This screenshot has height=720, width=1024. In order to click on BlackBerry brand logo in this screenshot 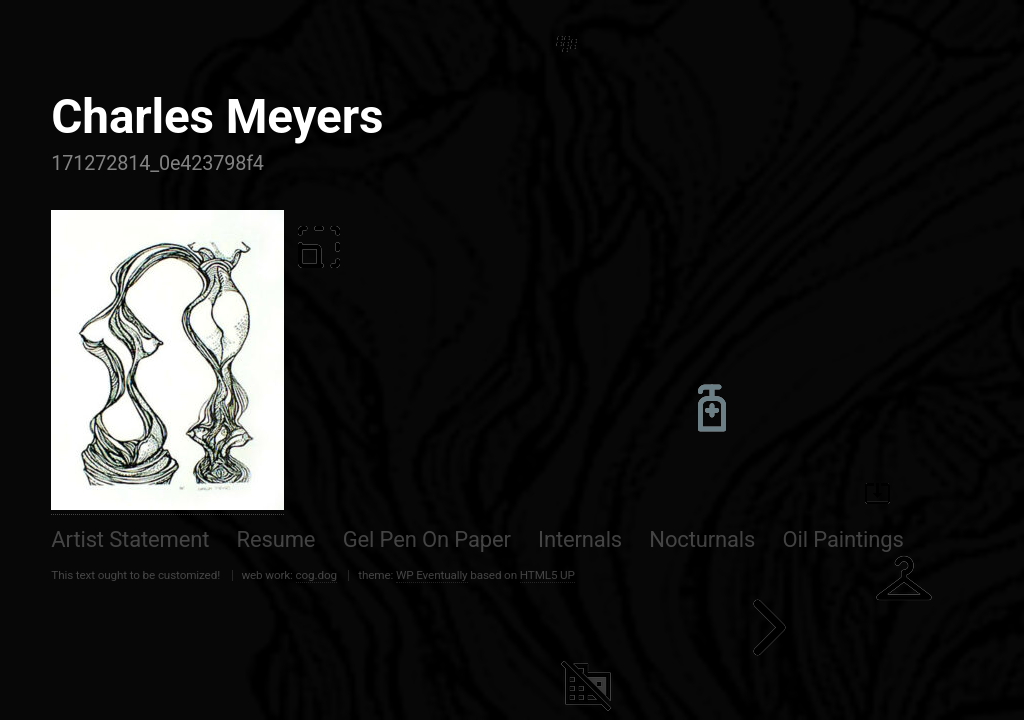, I will do `click(567, 44)`.